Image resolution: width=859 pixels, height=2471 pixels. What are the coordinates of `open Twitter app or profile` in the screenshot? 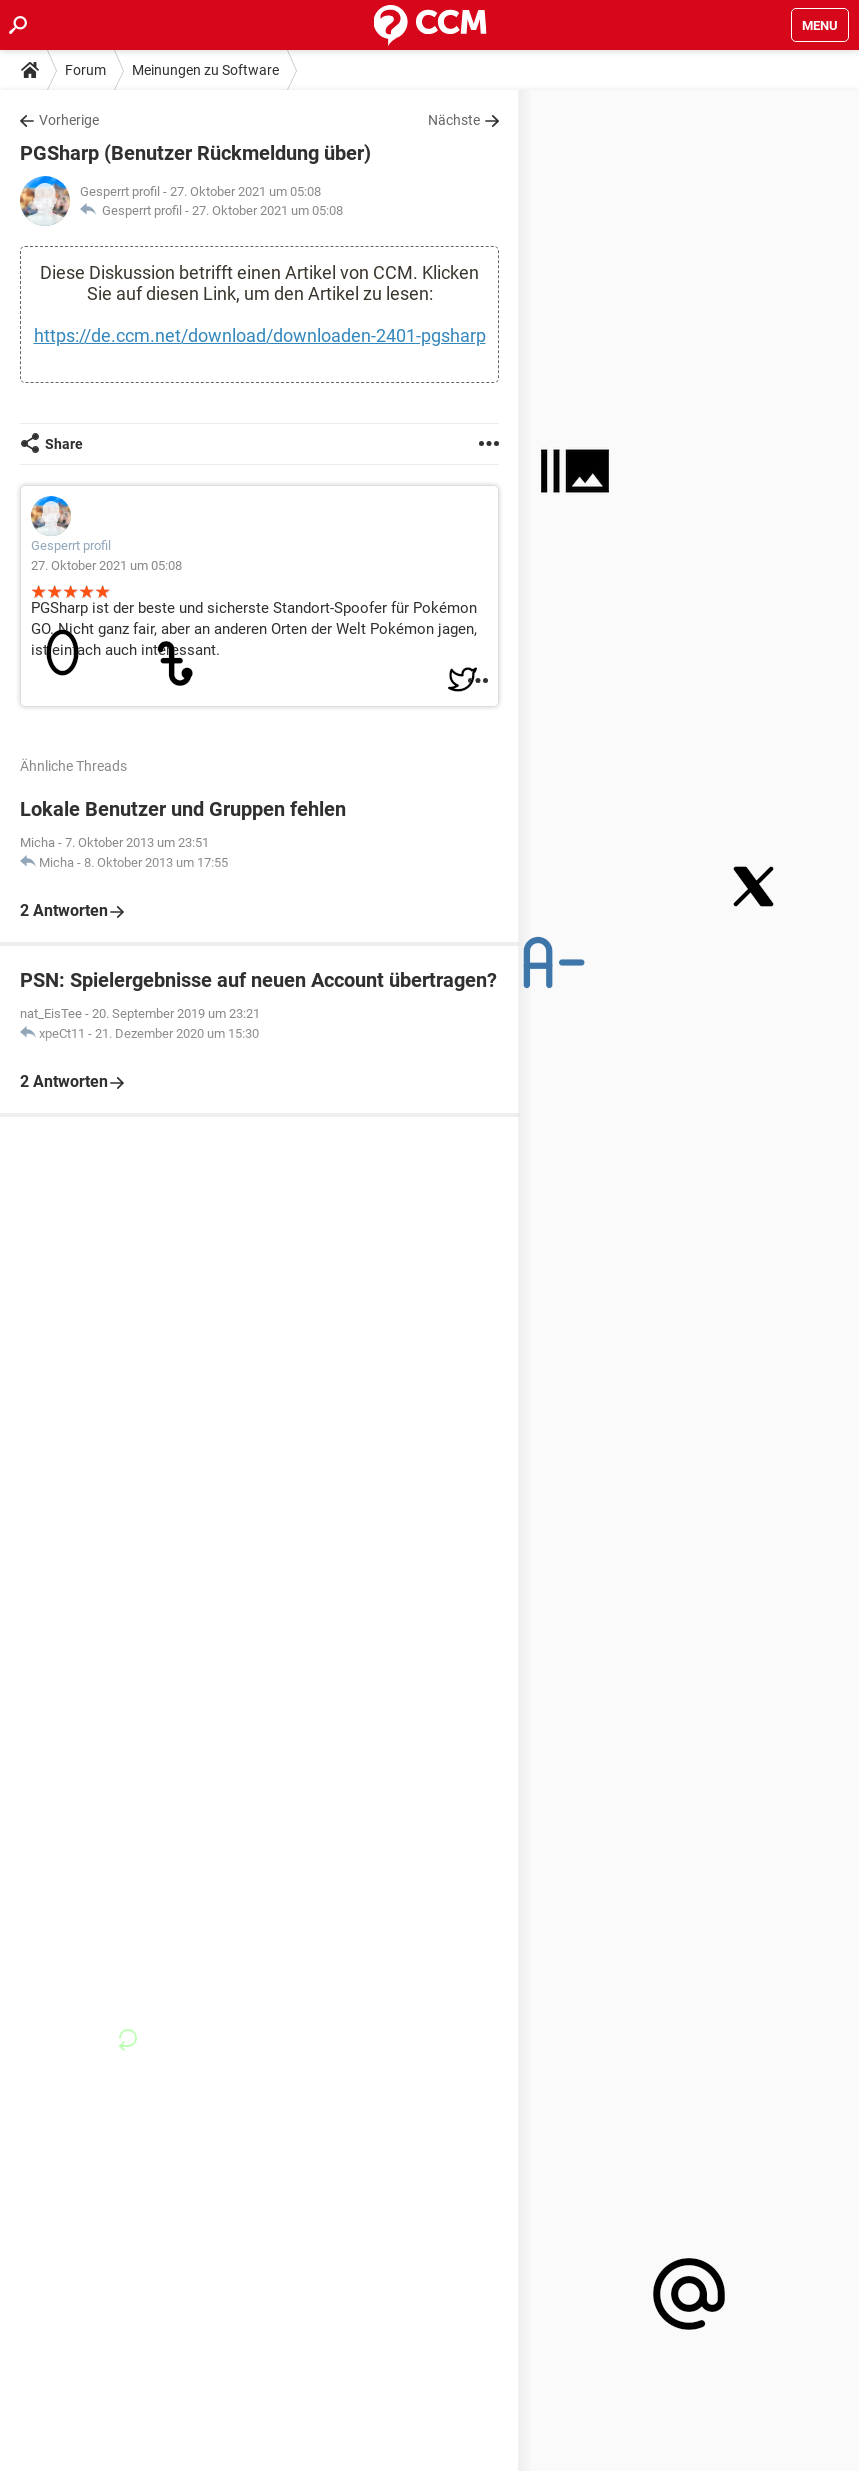 It's located at (462, 679).